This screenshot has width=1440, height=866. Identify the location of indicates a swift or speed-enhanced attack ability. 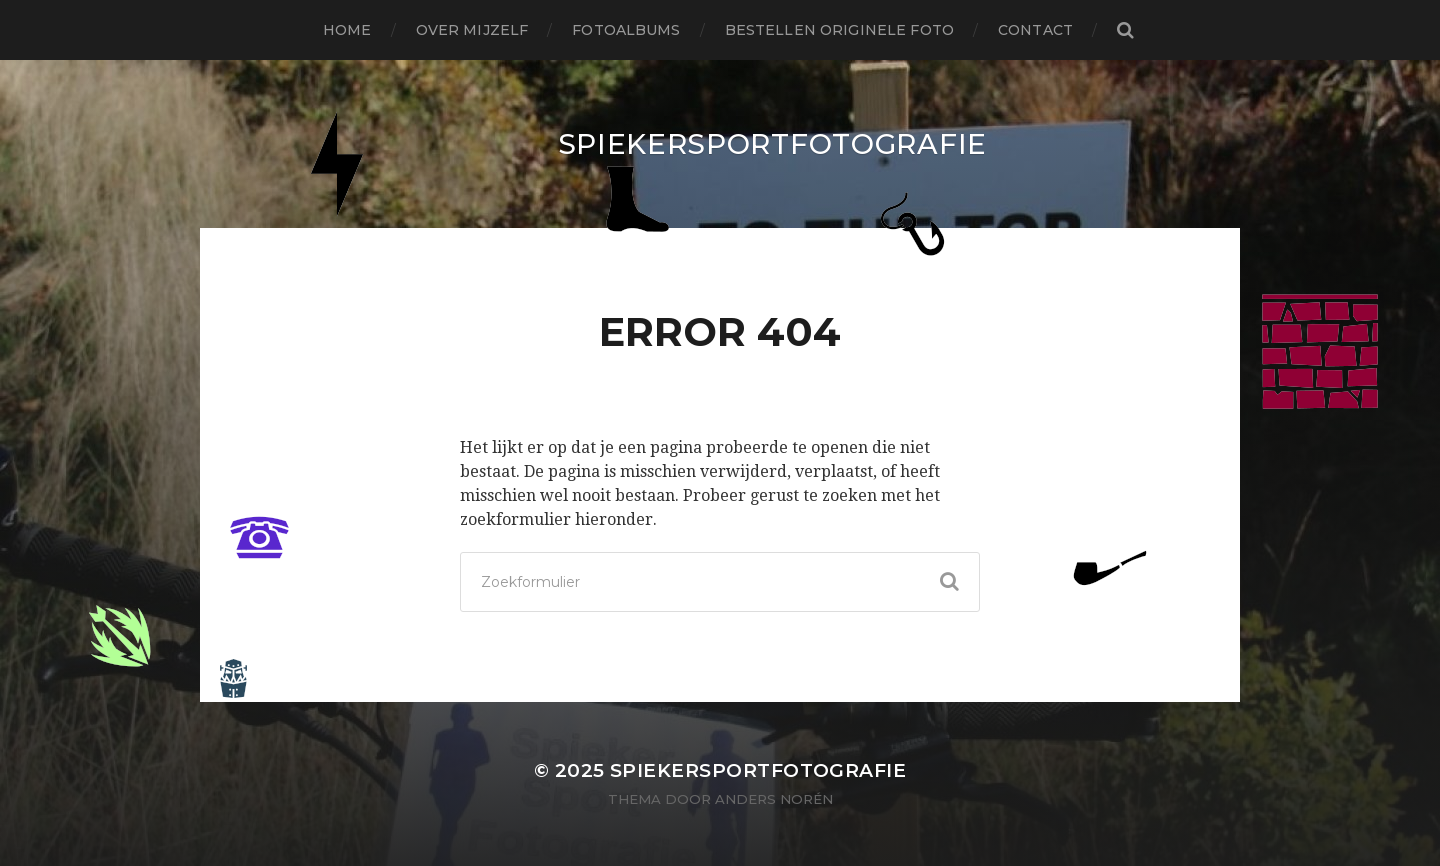
(120, 636).